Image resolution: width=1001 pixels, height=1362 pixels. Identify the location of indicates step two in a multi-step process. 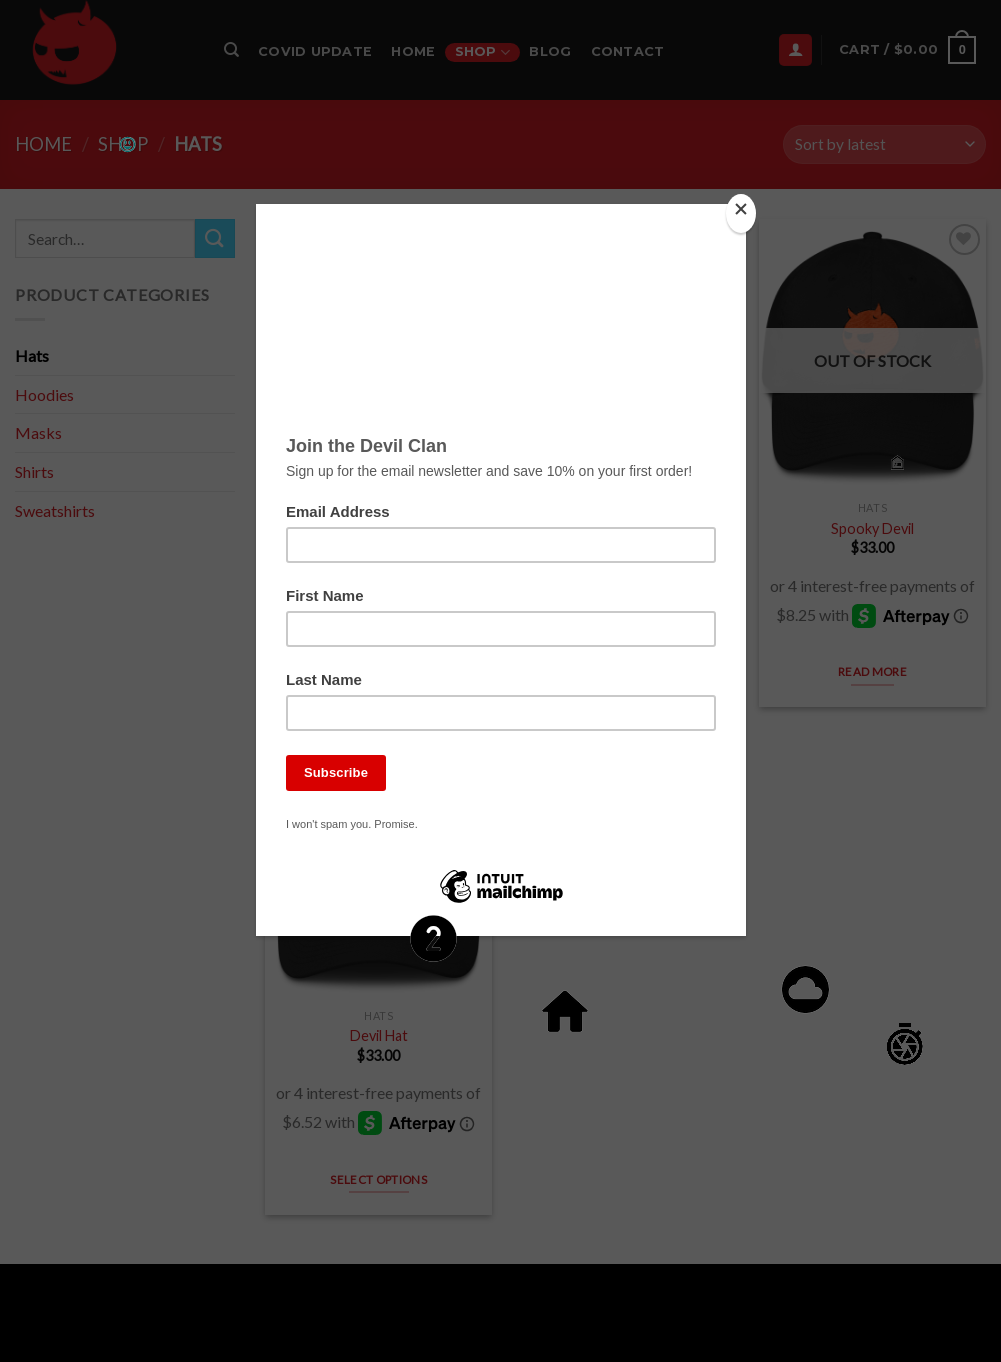
(433, 938).